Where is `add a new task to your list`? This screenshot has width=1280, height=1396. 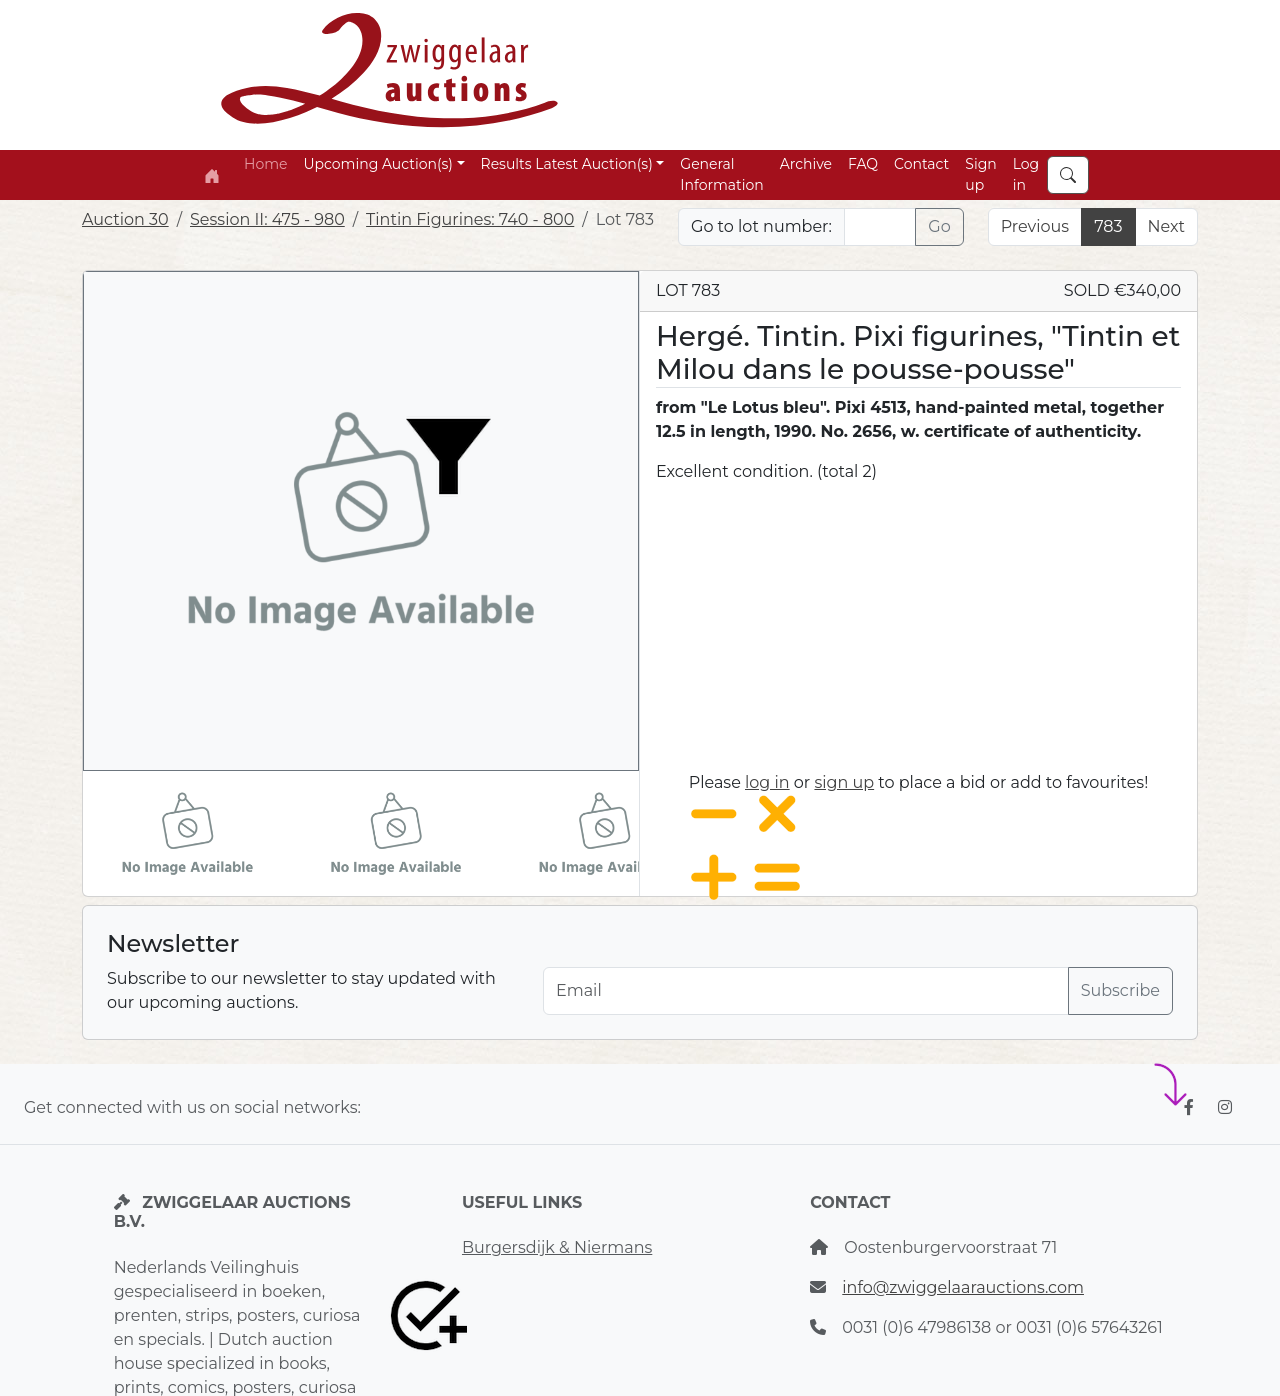 add a new task to your list is located at coordinates (425, 1315).